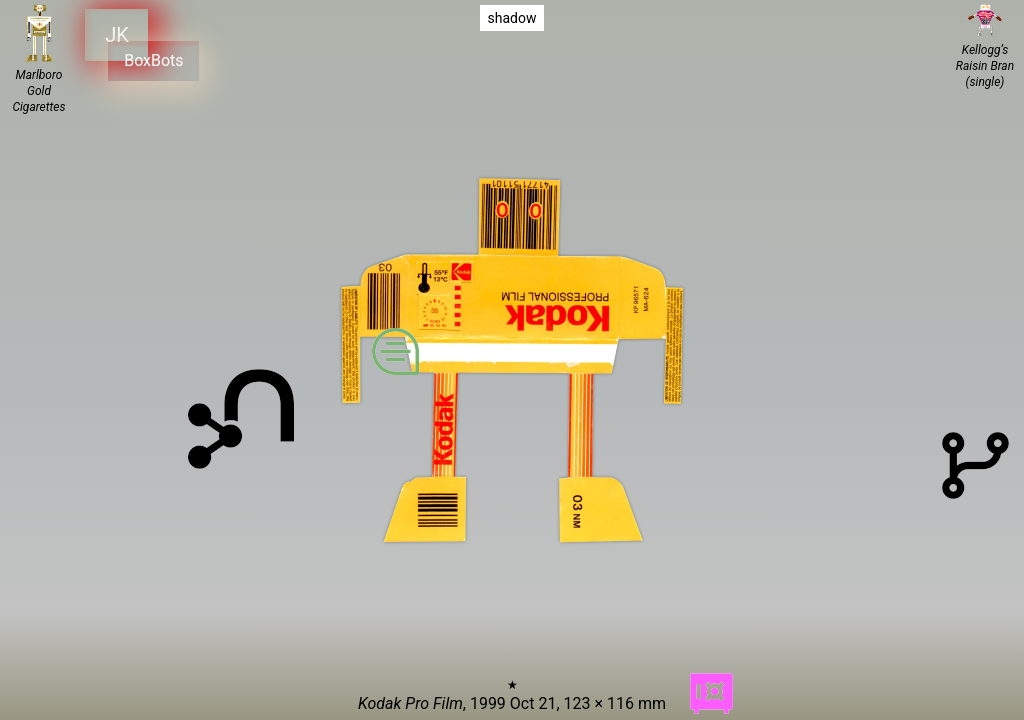 This screenshot has height=720, width=1024. Describe the element at coordinates (711, 692) in the screenshot. I see `access secure storage or vault` at that location.